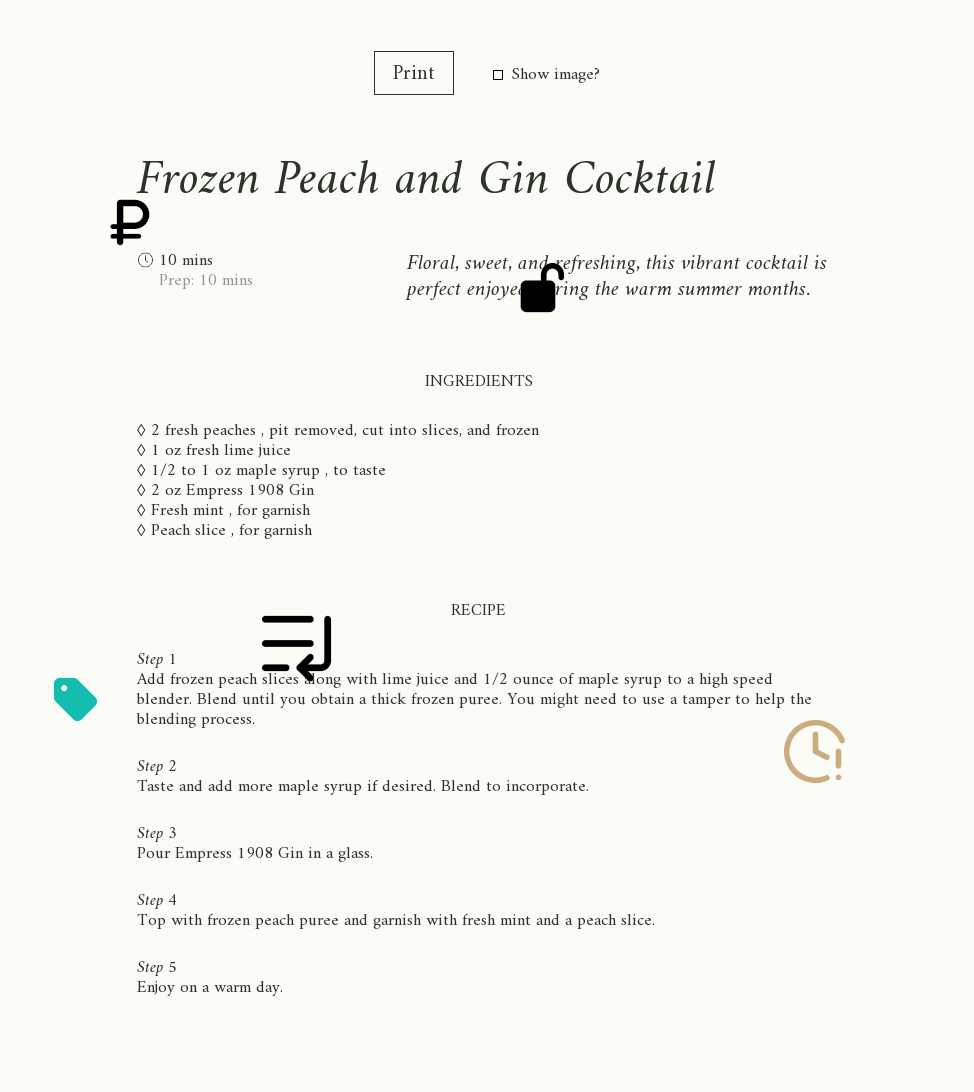  I want to click on move item to end of list, so click(296, 643).